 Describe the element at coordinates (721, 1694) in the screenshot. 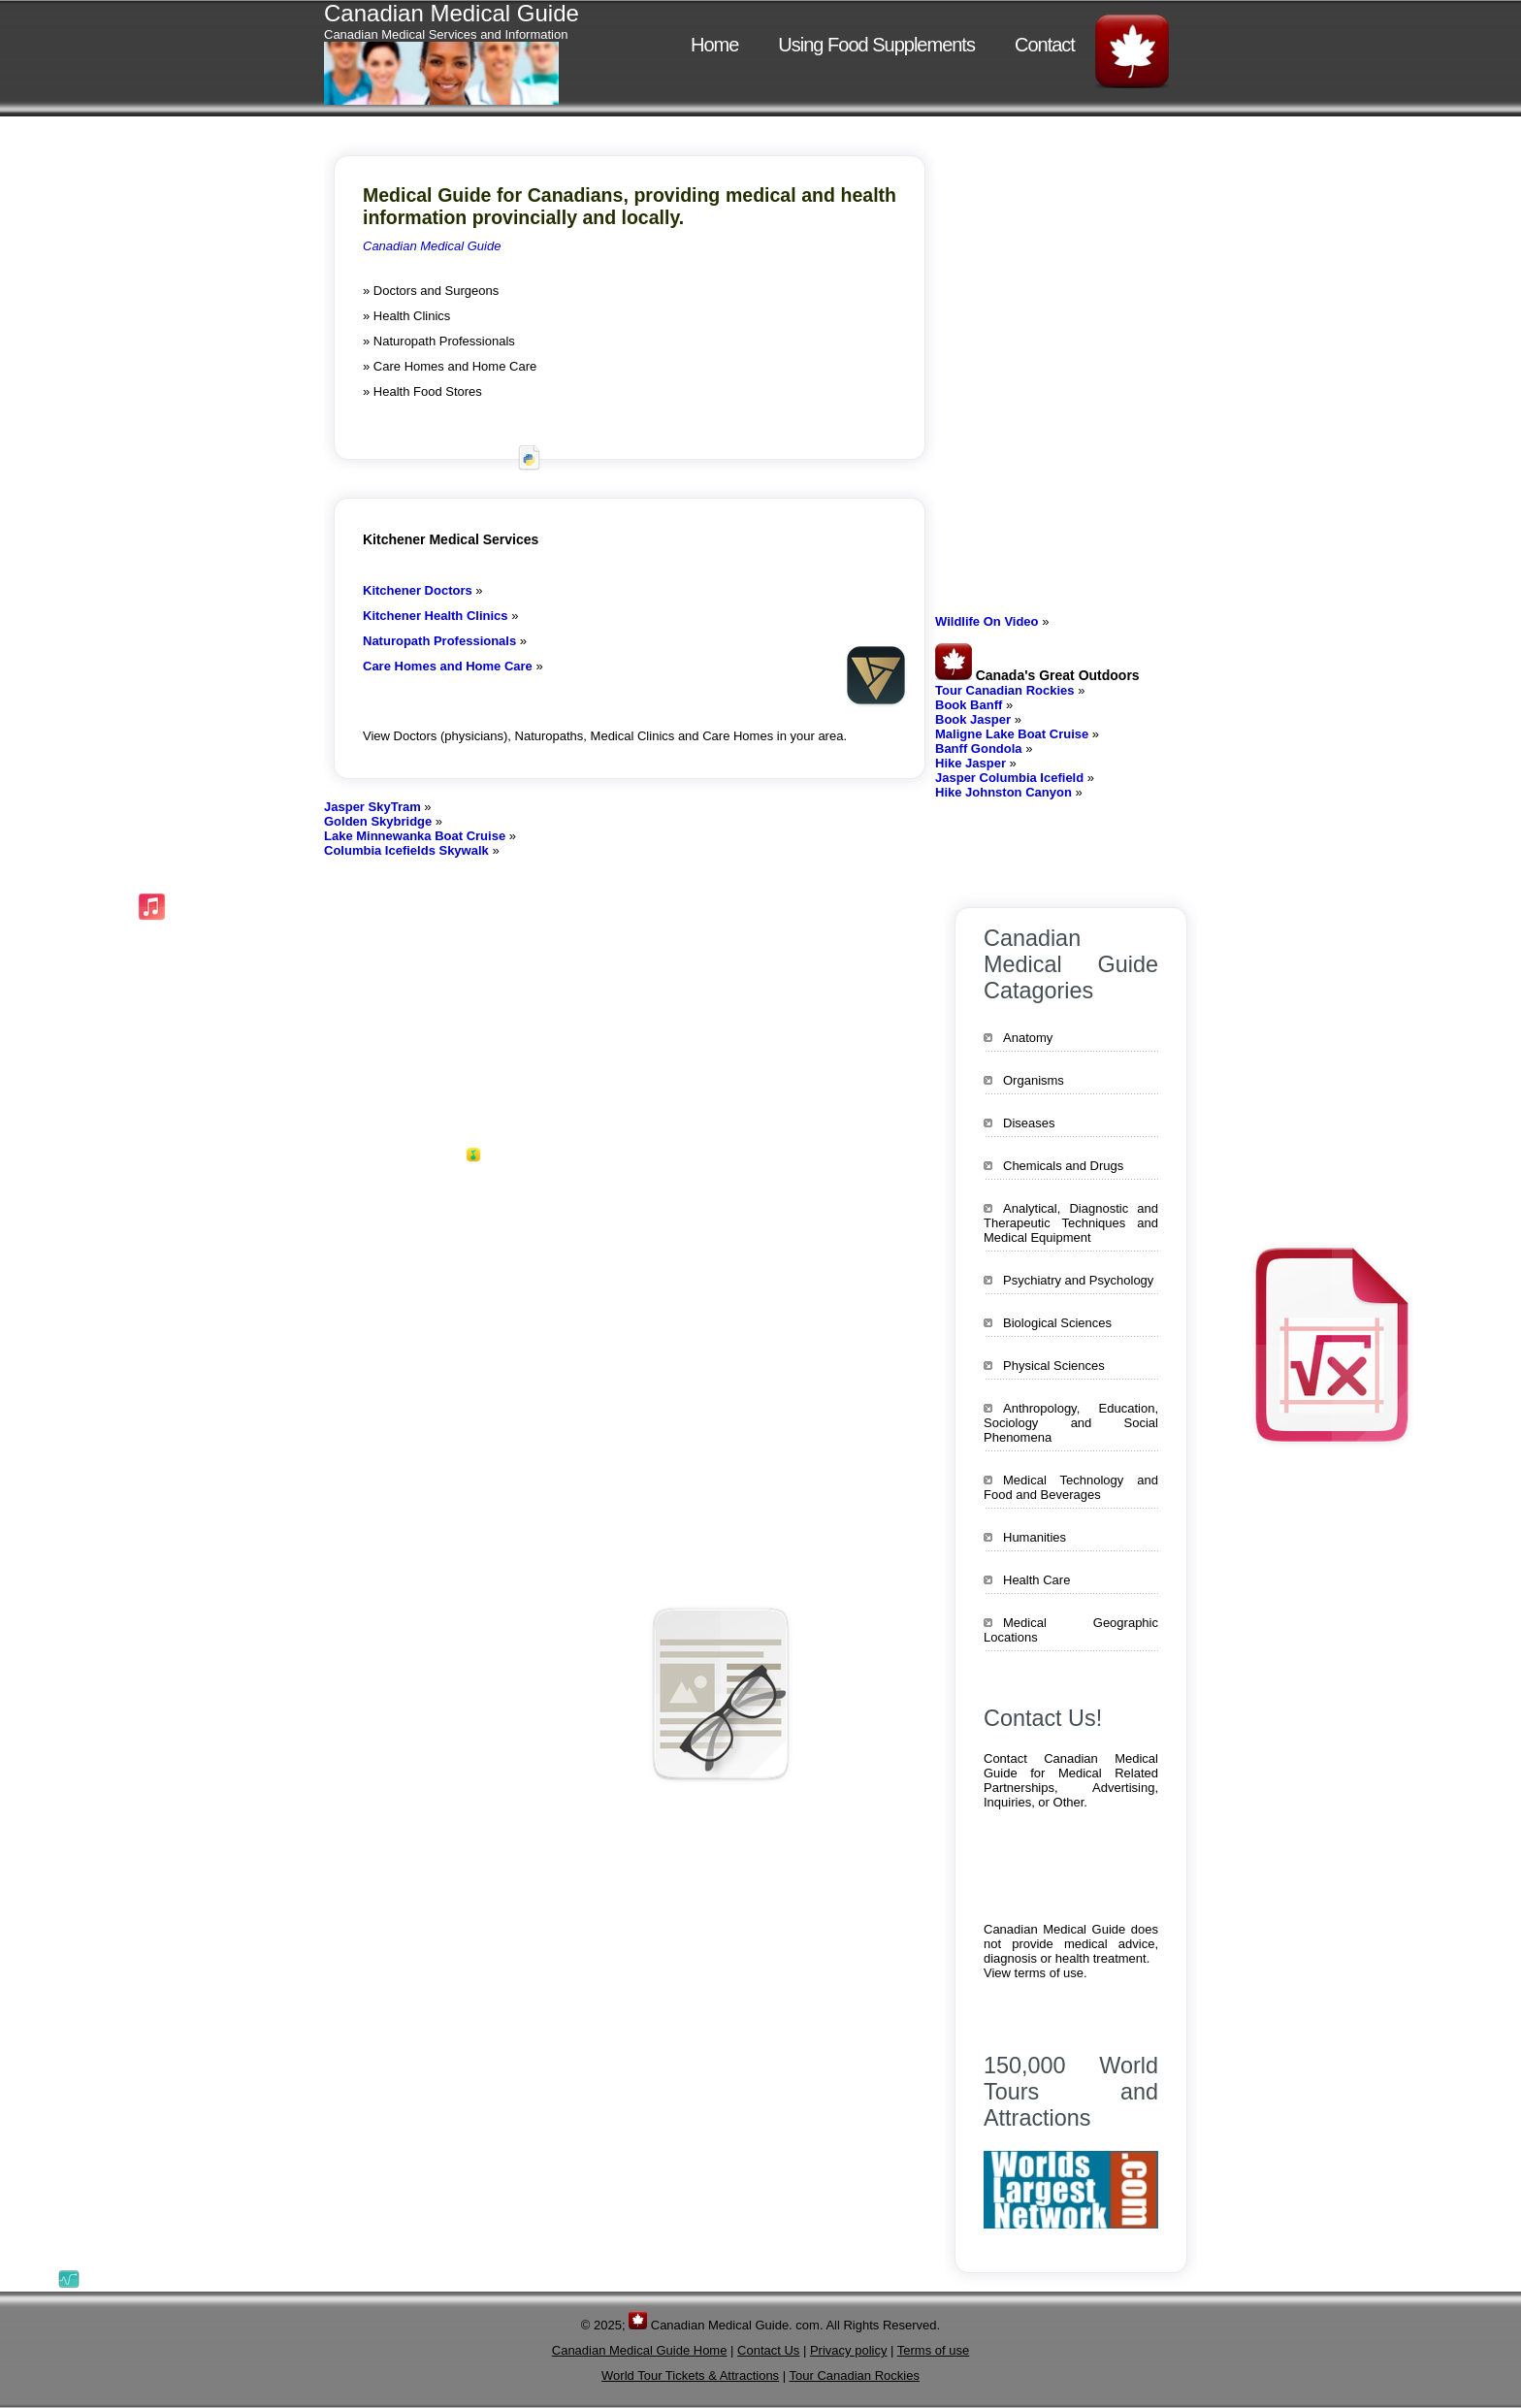

I see `open the documents app` at that location.